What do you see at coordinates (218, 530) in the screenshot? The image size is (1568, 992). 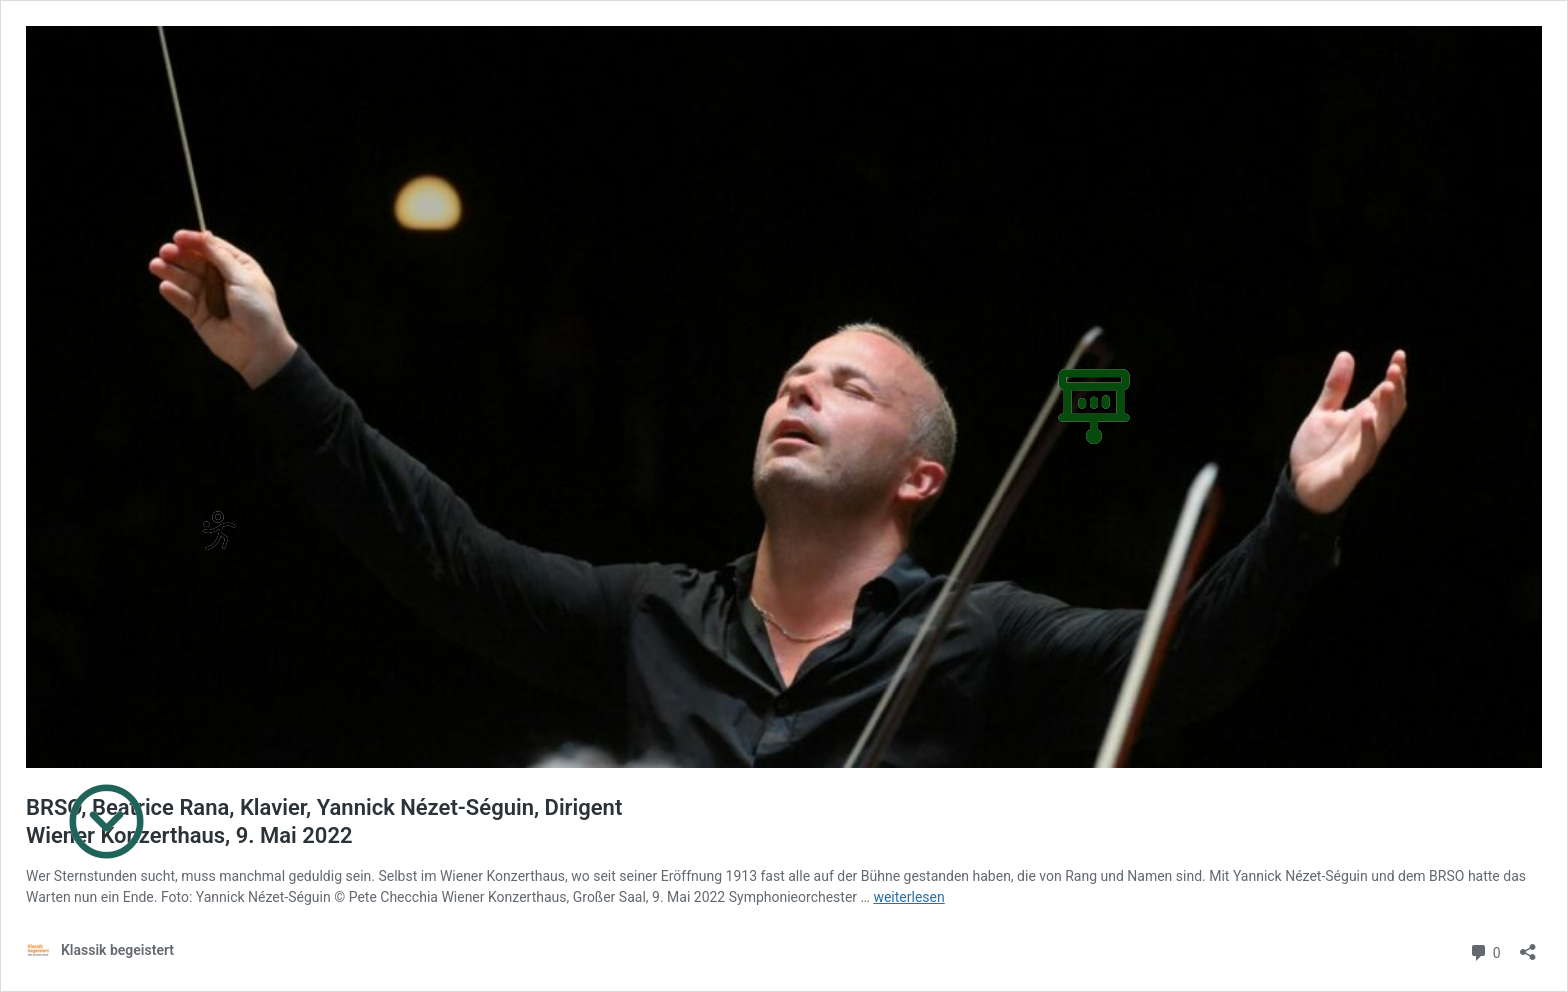 I see `access throwing or toss-related activity` at bounding box center [218, 530].